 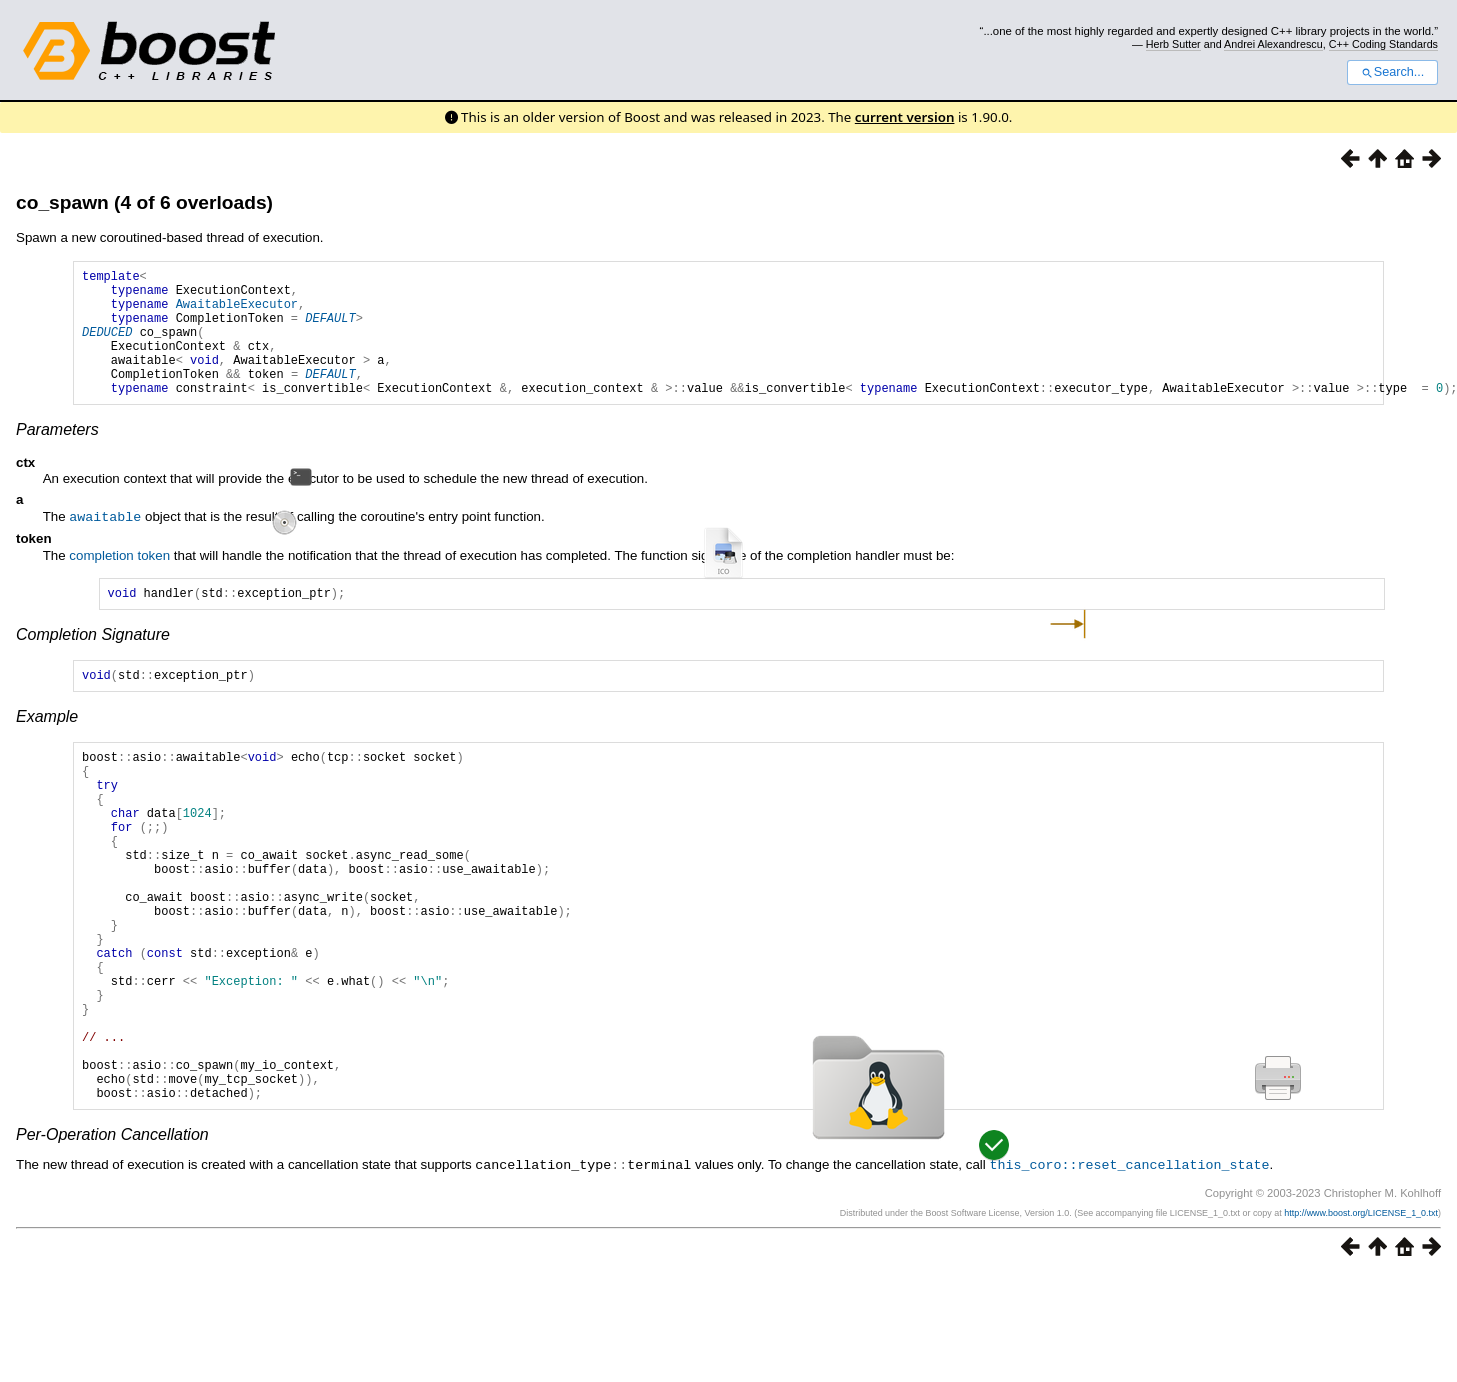 What do you see at coordinates (301, 477) in the screenshot?
I see `open the terminal application` at bounding box center [301, 477].